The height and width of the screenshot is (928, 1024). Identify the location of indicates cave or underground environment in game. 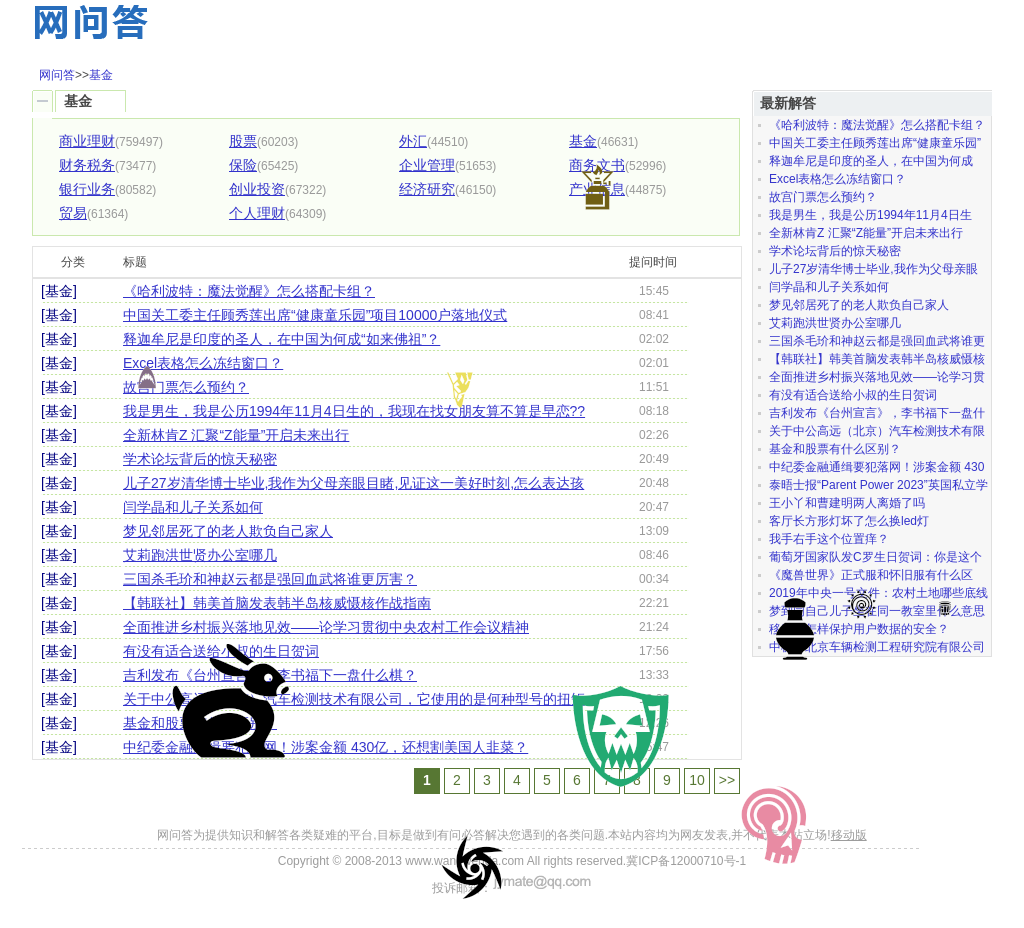
(460, 390).